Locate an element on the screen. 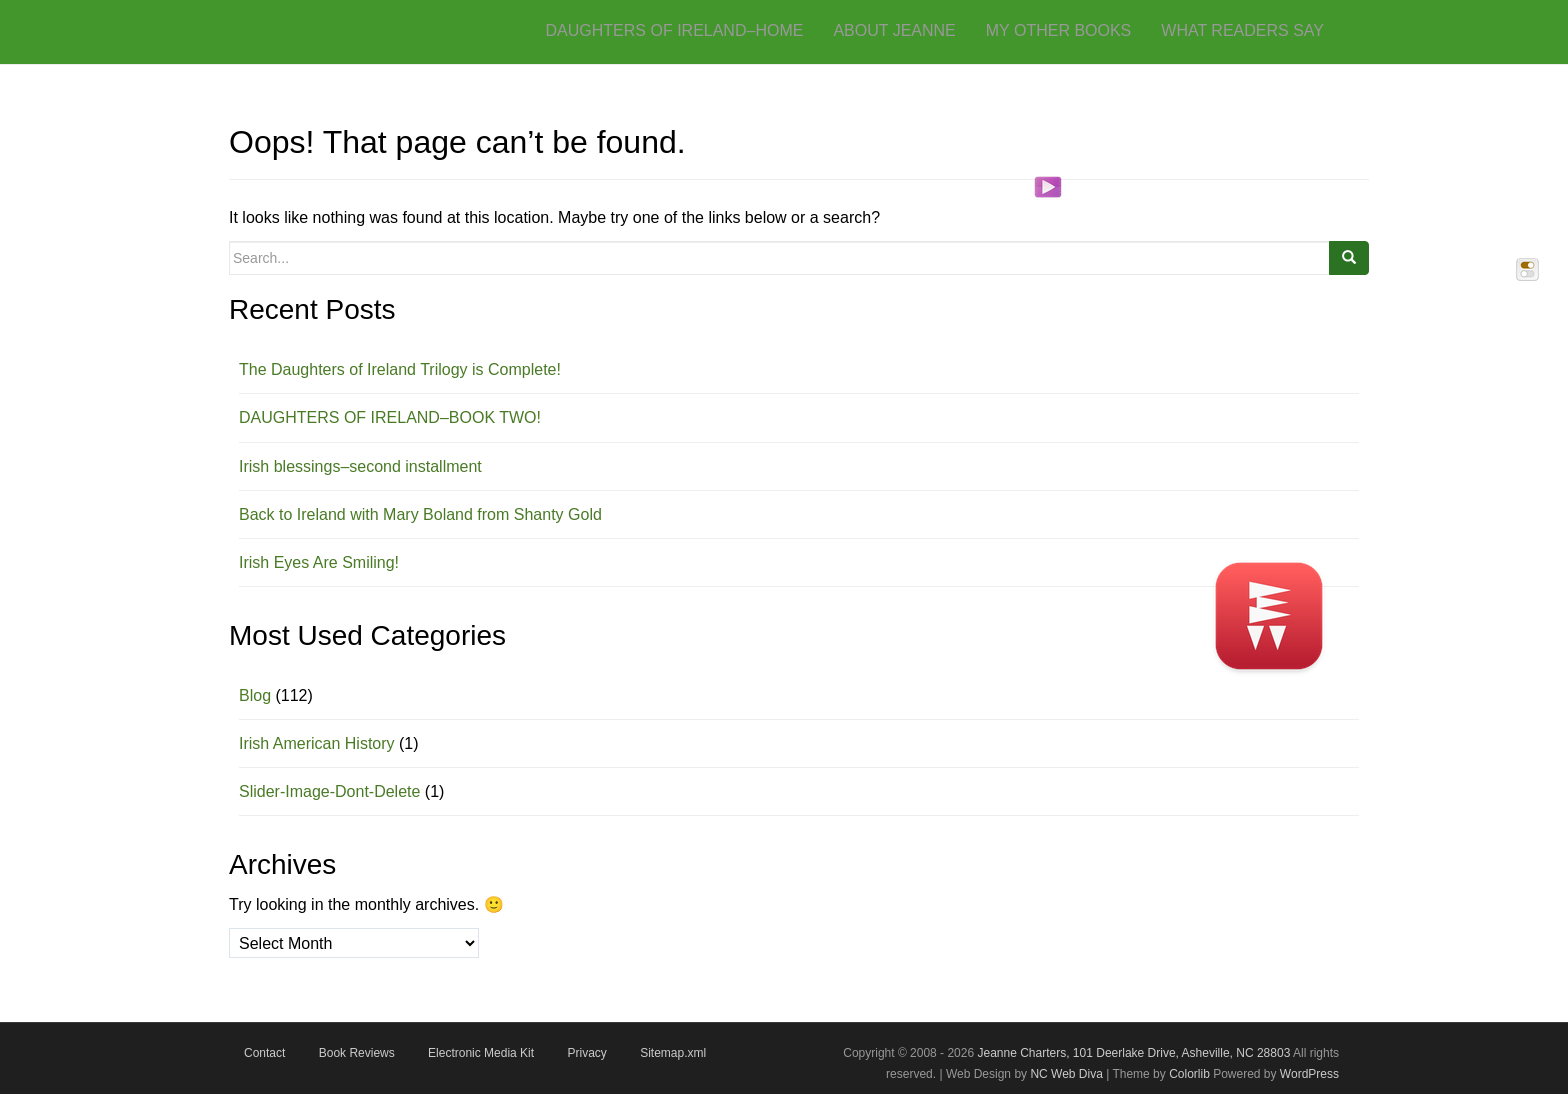 The image size is (1568, 1094). open persepolis download manager is located at coordinates (1269, 616).